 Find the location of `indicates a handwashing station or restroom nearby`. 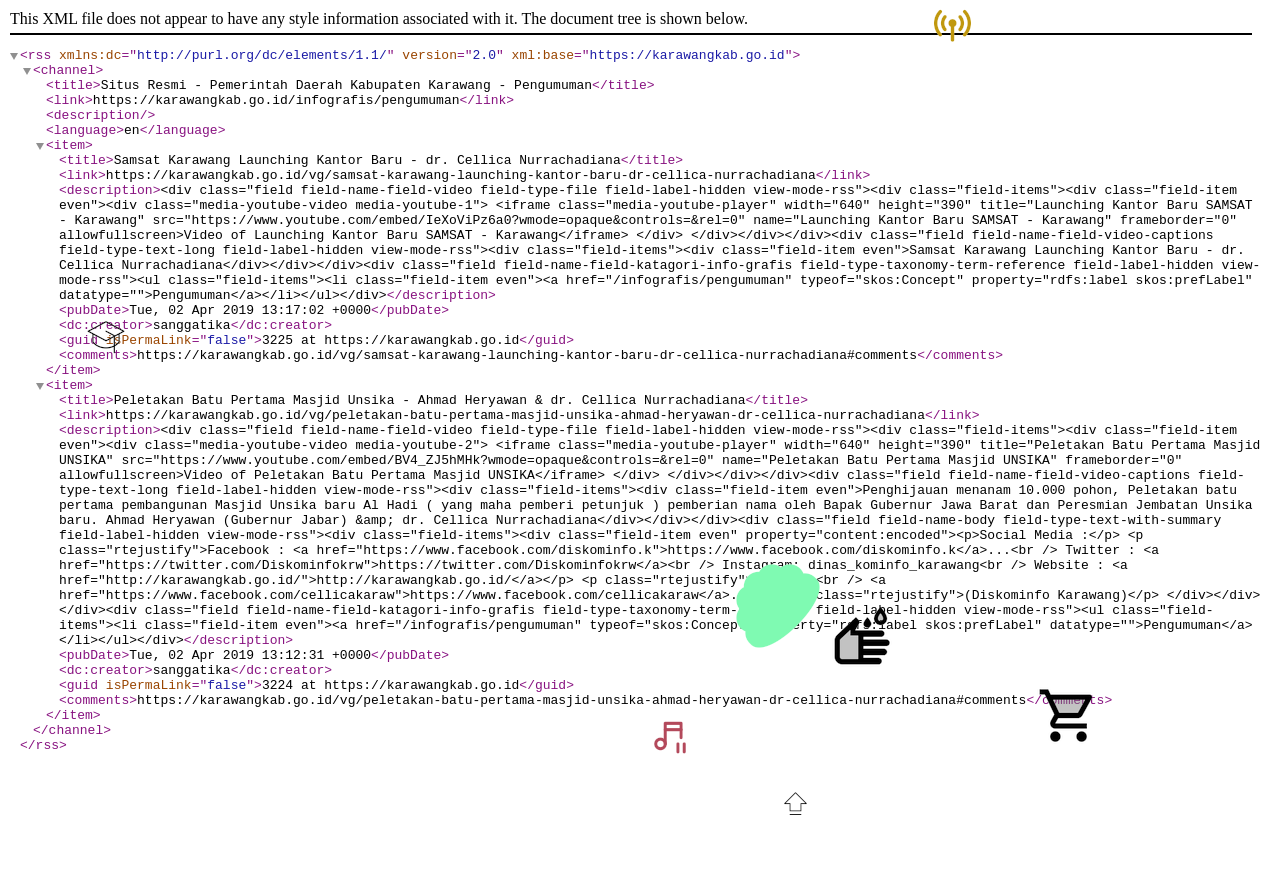

indicates a handwashing station or restroom nearby is located at coordinates (863, 635).